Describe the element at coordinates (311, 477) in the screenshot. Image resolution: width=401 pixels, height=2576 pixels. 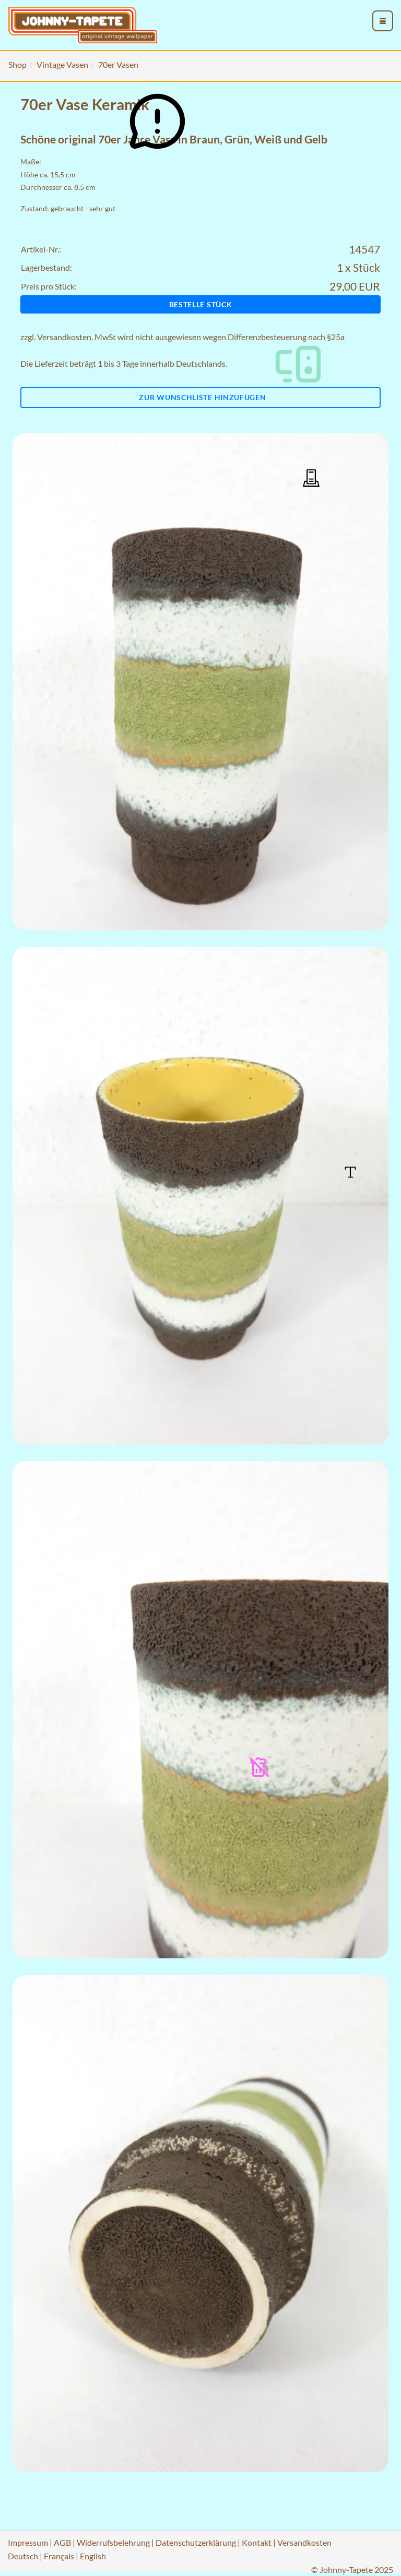
I see `view server environment settings` at that location.